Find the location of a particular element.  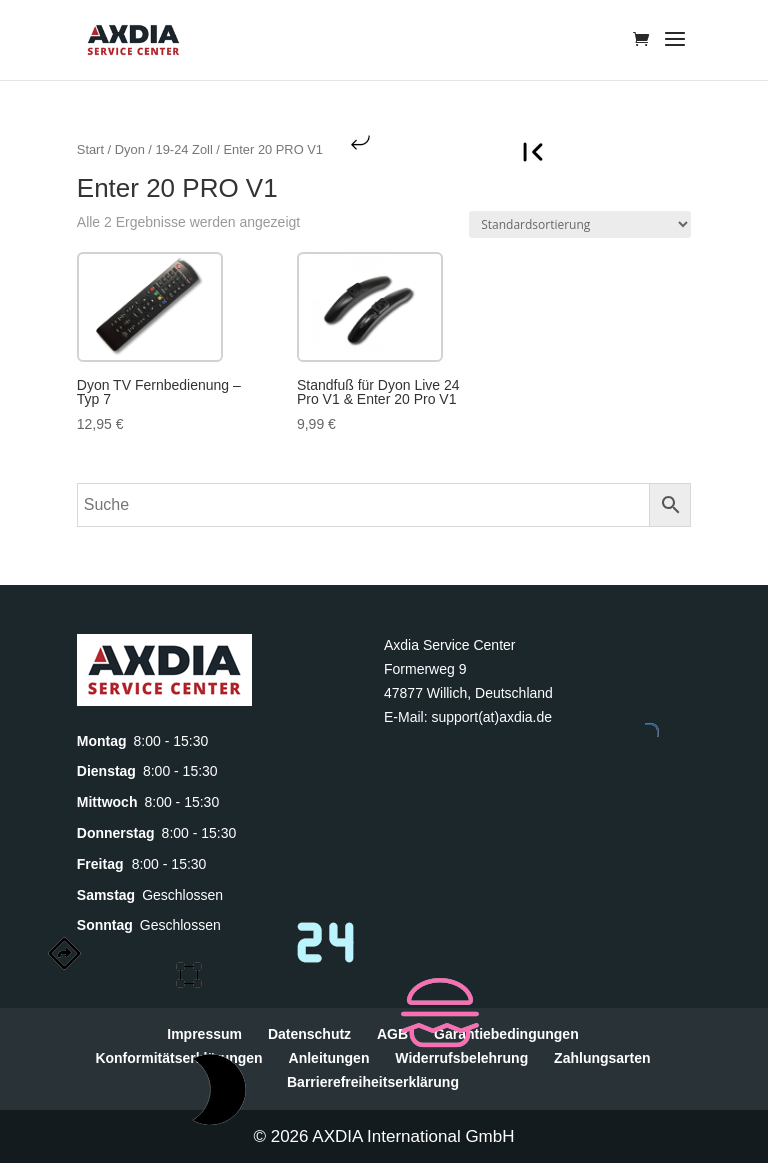

toggle dark mode or night theme is located at coordinates (217, 1089).